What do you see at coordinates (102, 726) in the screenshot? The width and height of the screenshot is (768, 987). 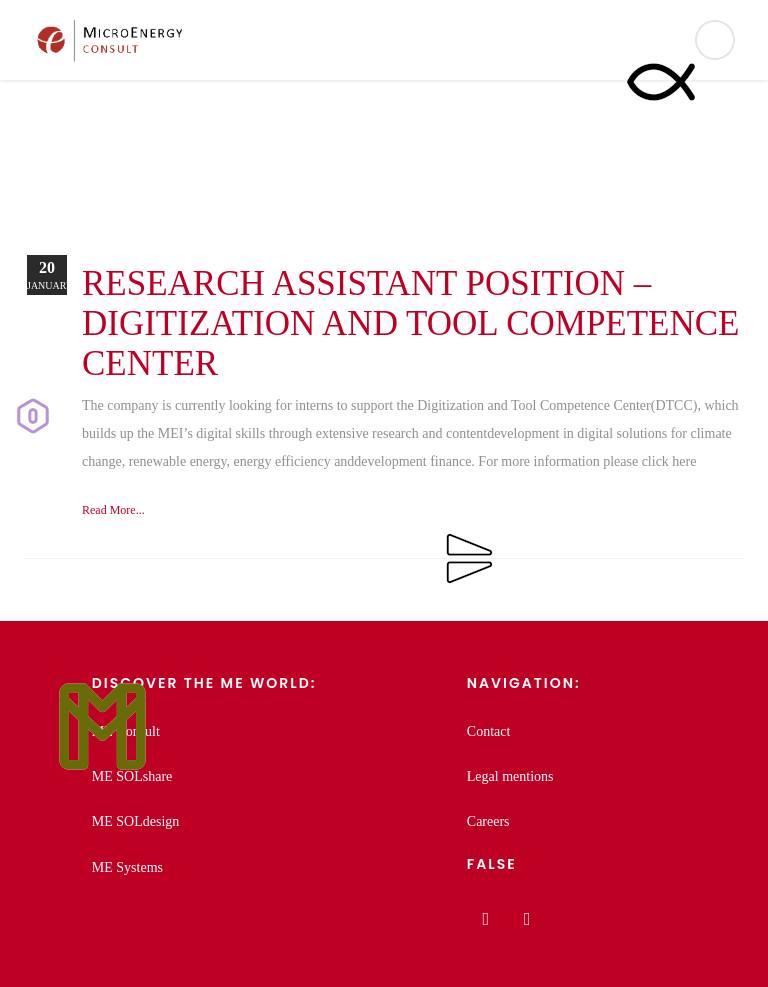 I see `open Gmail app` at bounding box center [102, 726].